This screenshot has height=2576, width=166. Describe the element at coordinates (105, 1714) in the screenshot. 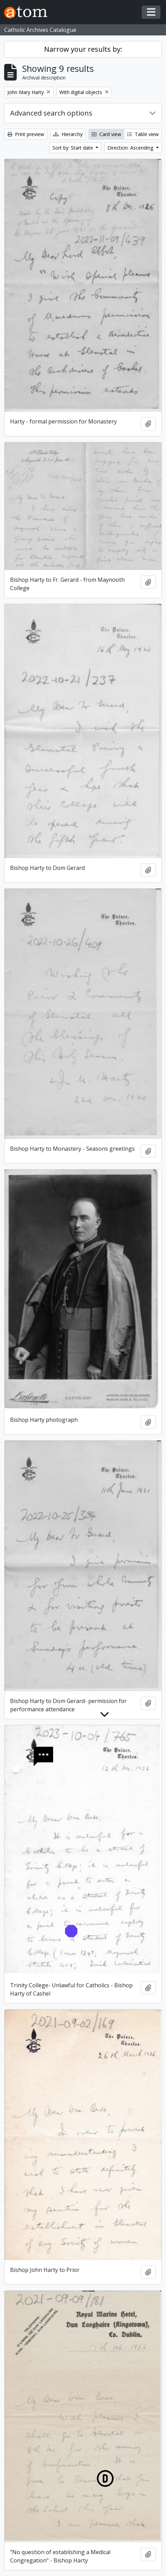

I see `expand a dropdown menu or section` at that location.